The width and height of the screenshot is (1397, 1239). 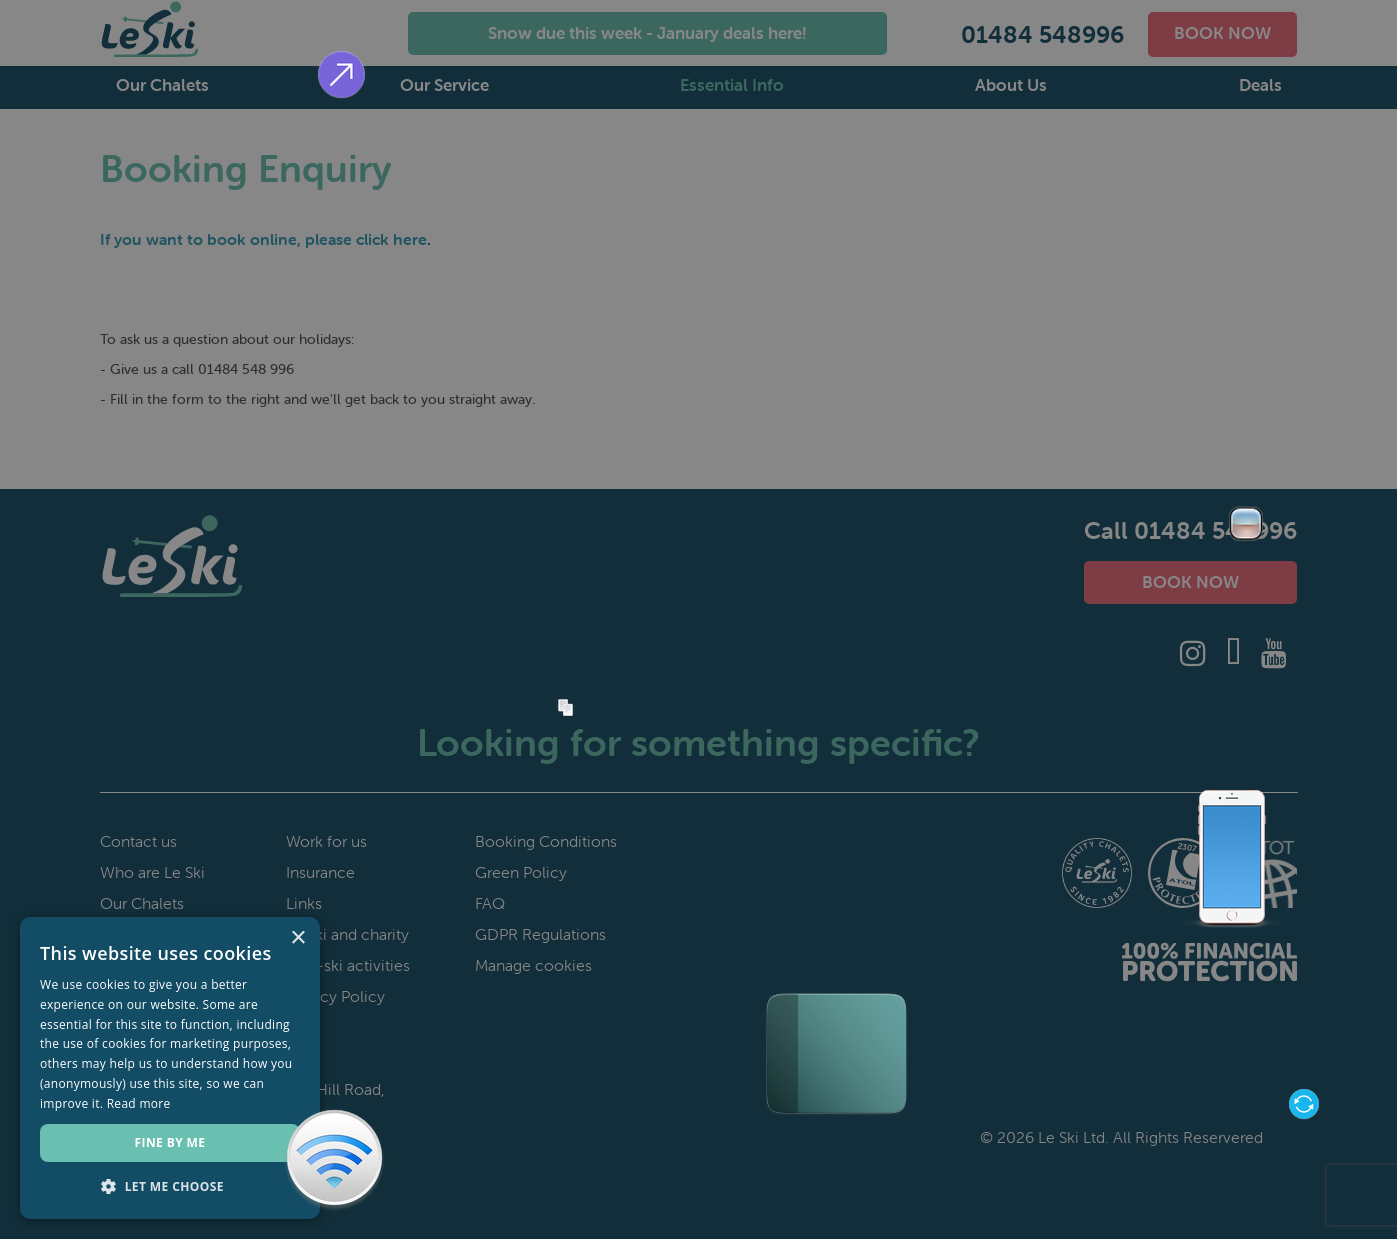 What do you see at coordinates (1304, 1104) in the screenshot?
I see `indicates file is currently syncing with Insync` at bounding box center [1304, 1104].